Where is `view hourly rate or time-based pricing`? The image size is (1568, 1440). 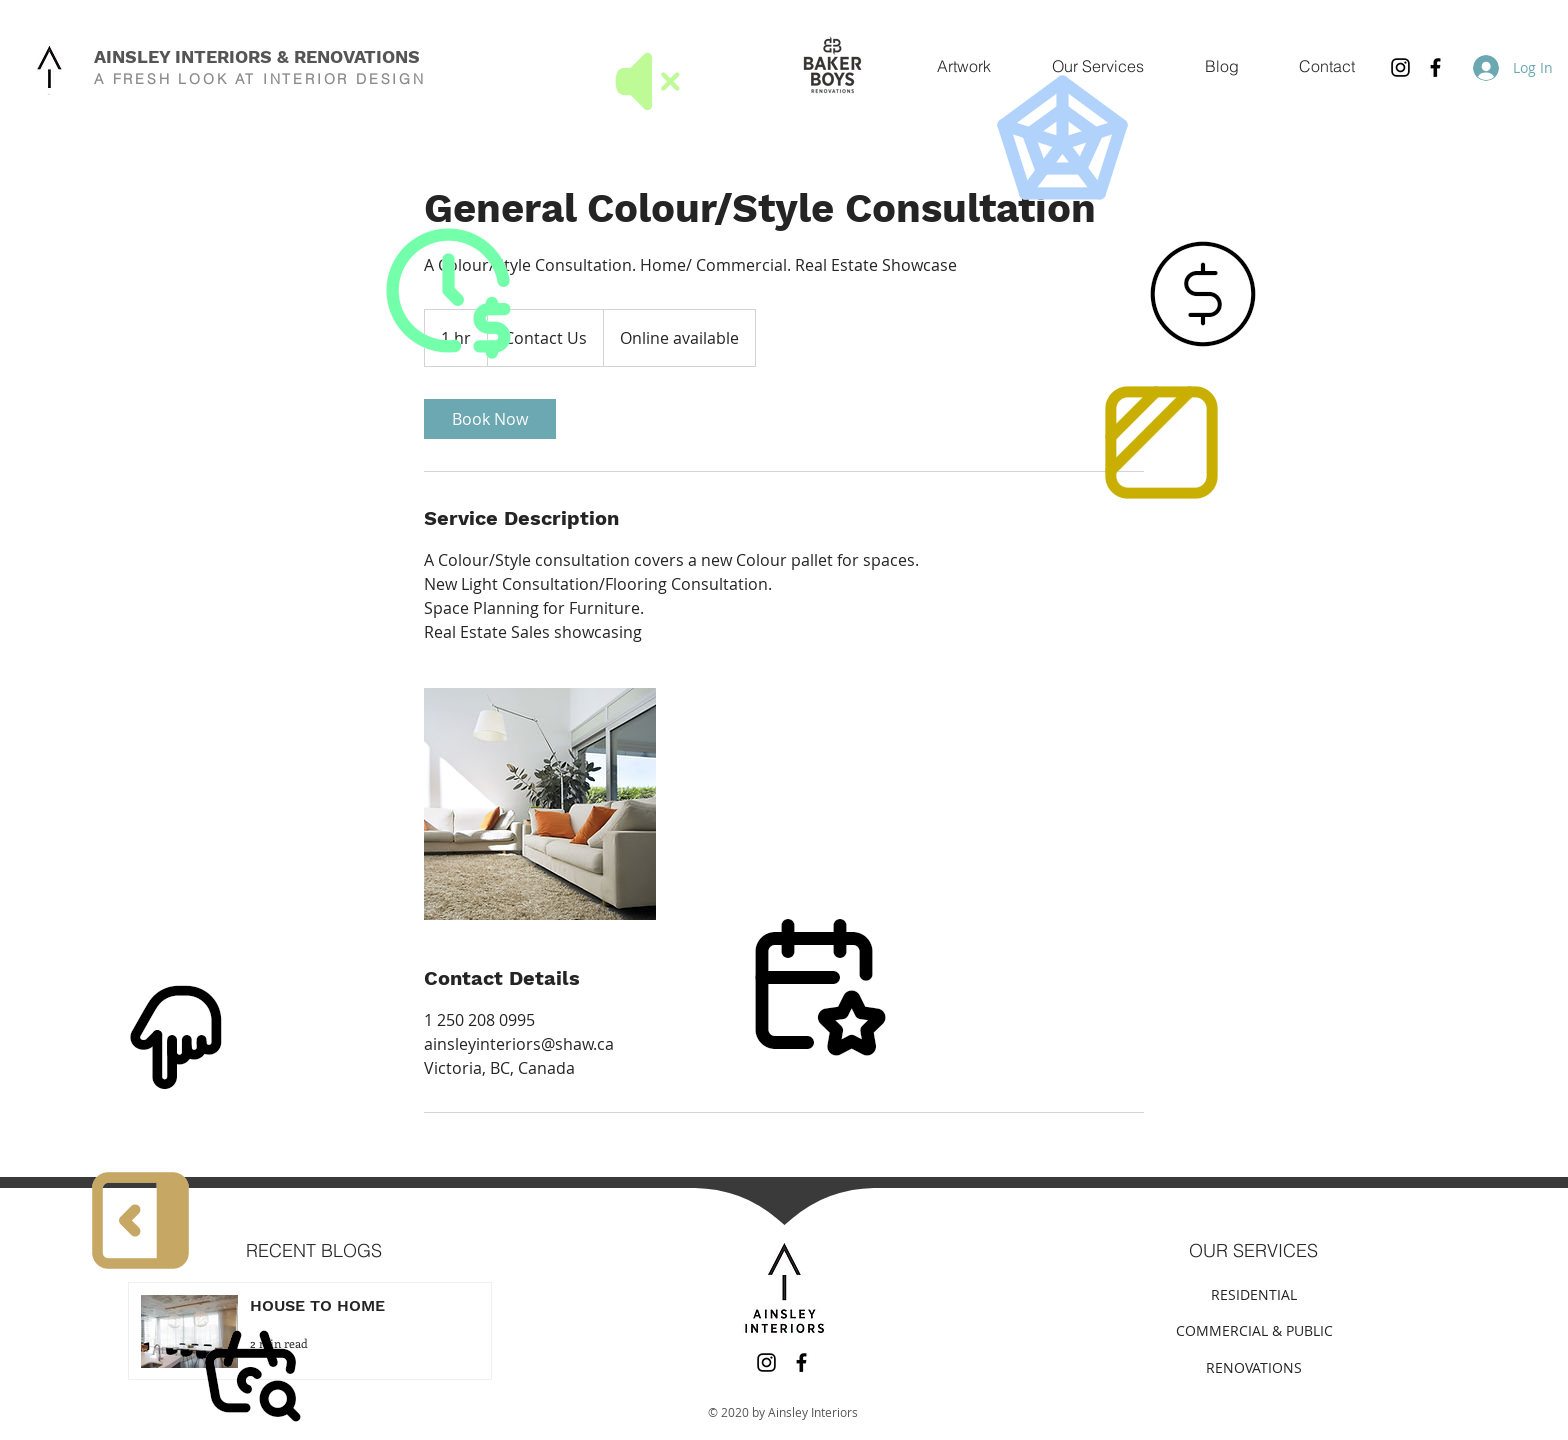 view hourly rate or time-based pricing is located at coordinates (448, 290).